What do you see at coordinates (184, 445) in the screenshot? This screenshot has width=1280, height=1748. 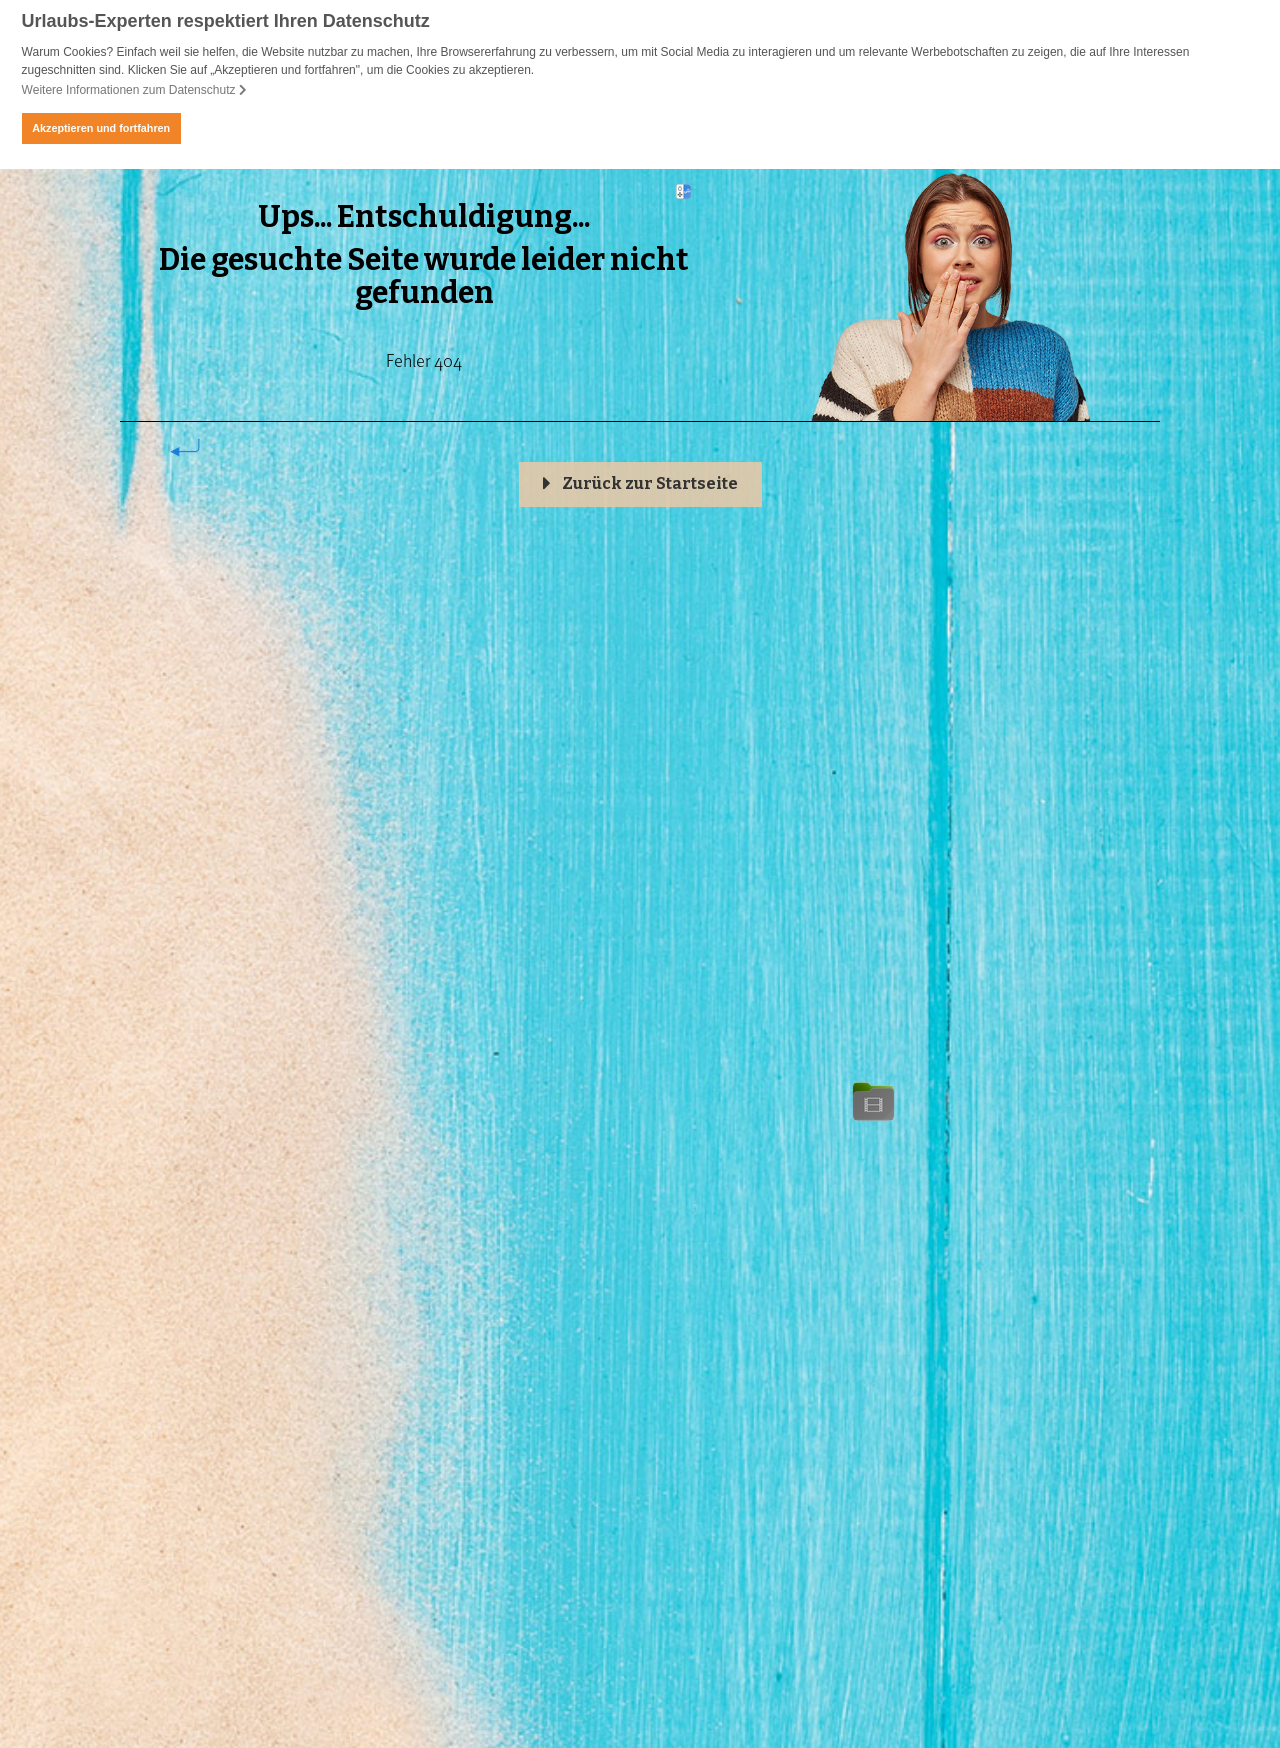 I see `reply to the sender of an email` at bounding box center [184, 445].